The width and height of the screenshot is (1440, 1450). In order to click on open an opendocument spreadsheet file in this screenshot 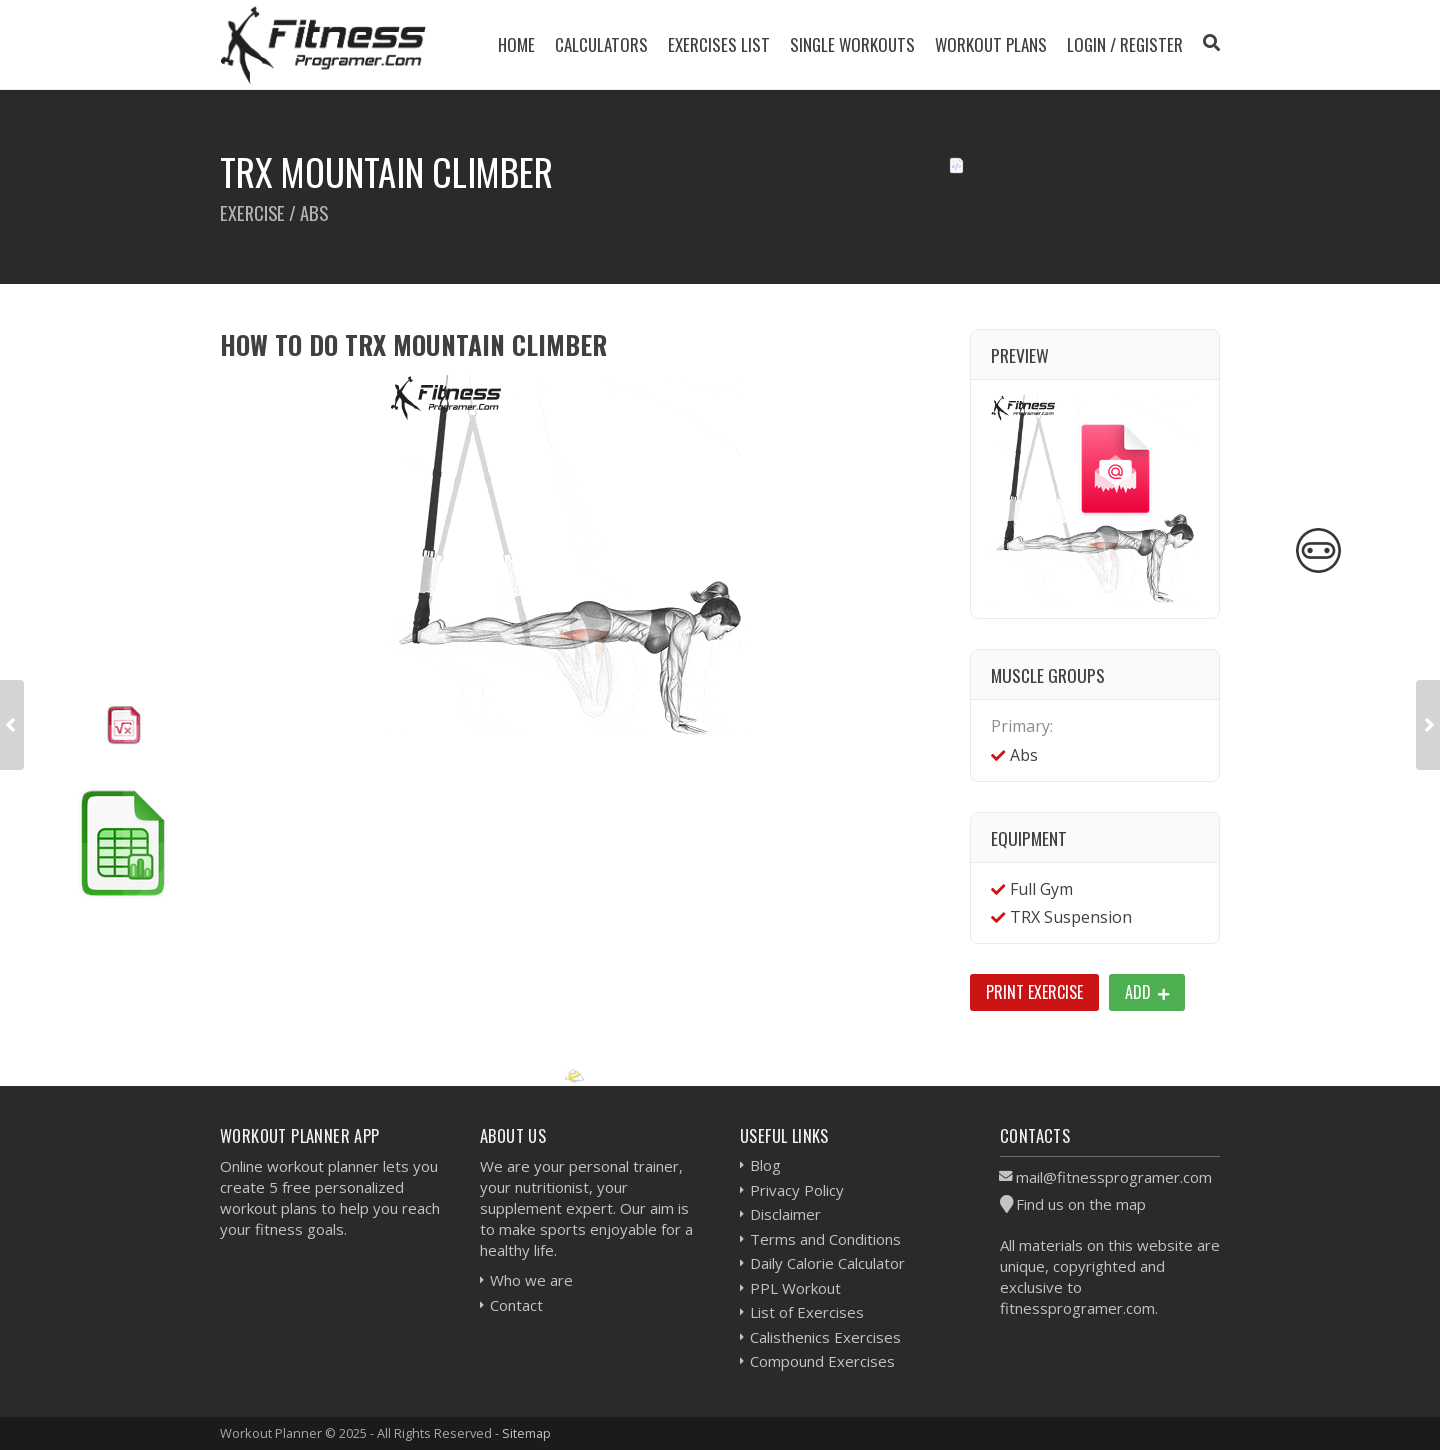, I will do `click(123, 843)`.